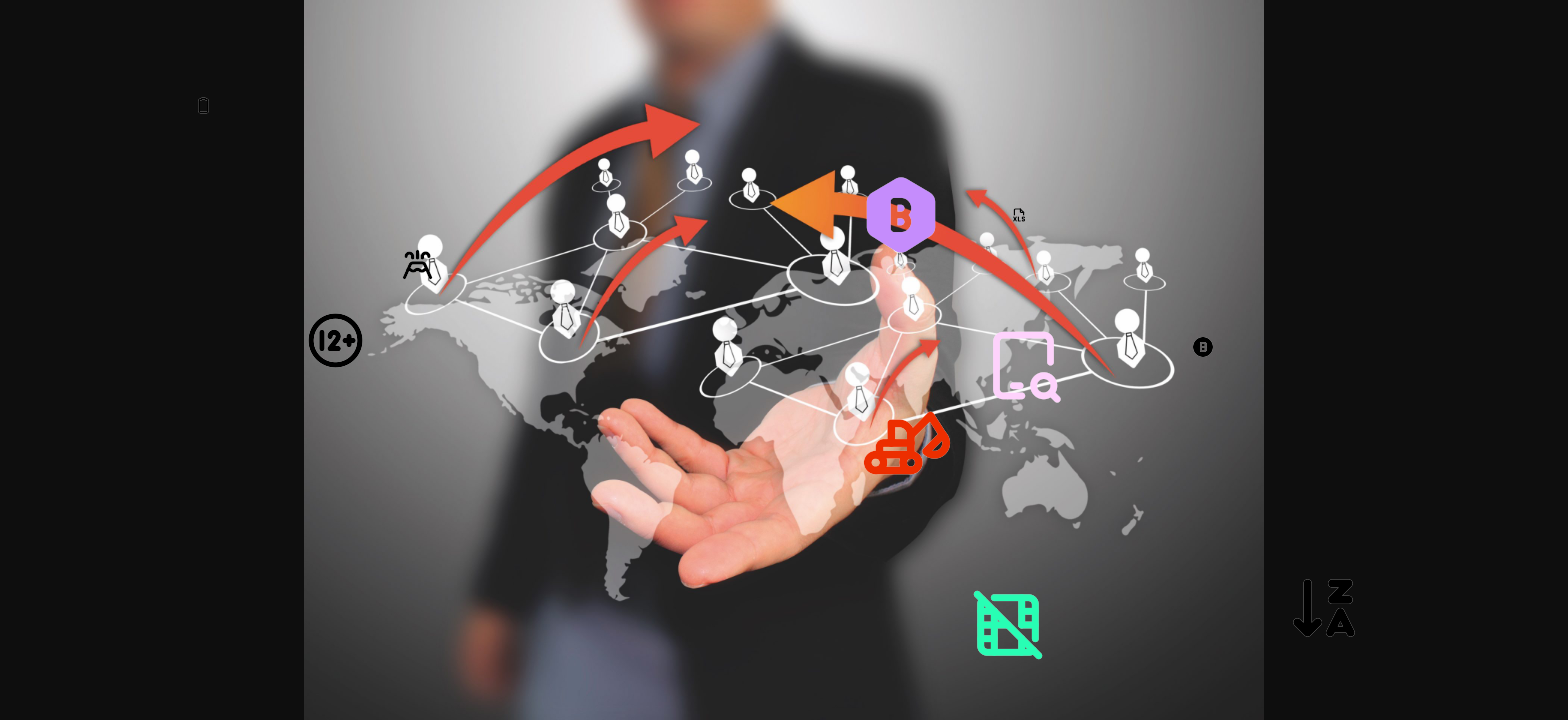  What do you see at coordinates (203, 105) in the screenshot?
I see `indicates empty battery status` at bounding box center [203, 105].